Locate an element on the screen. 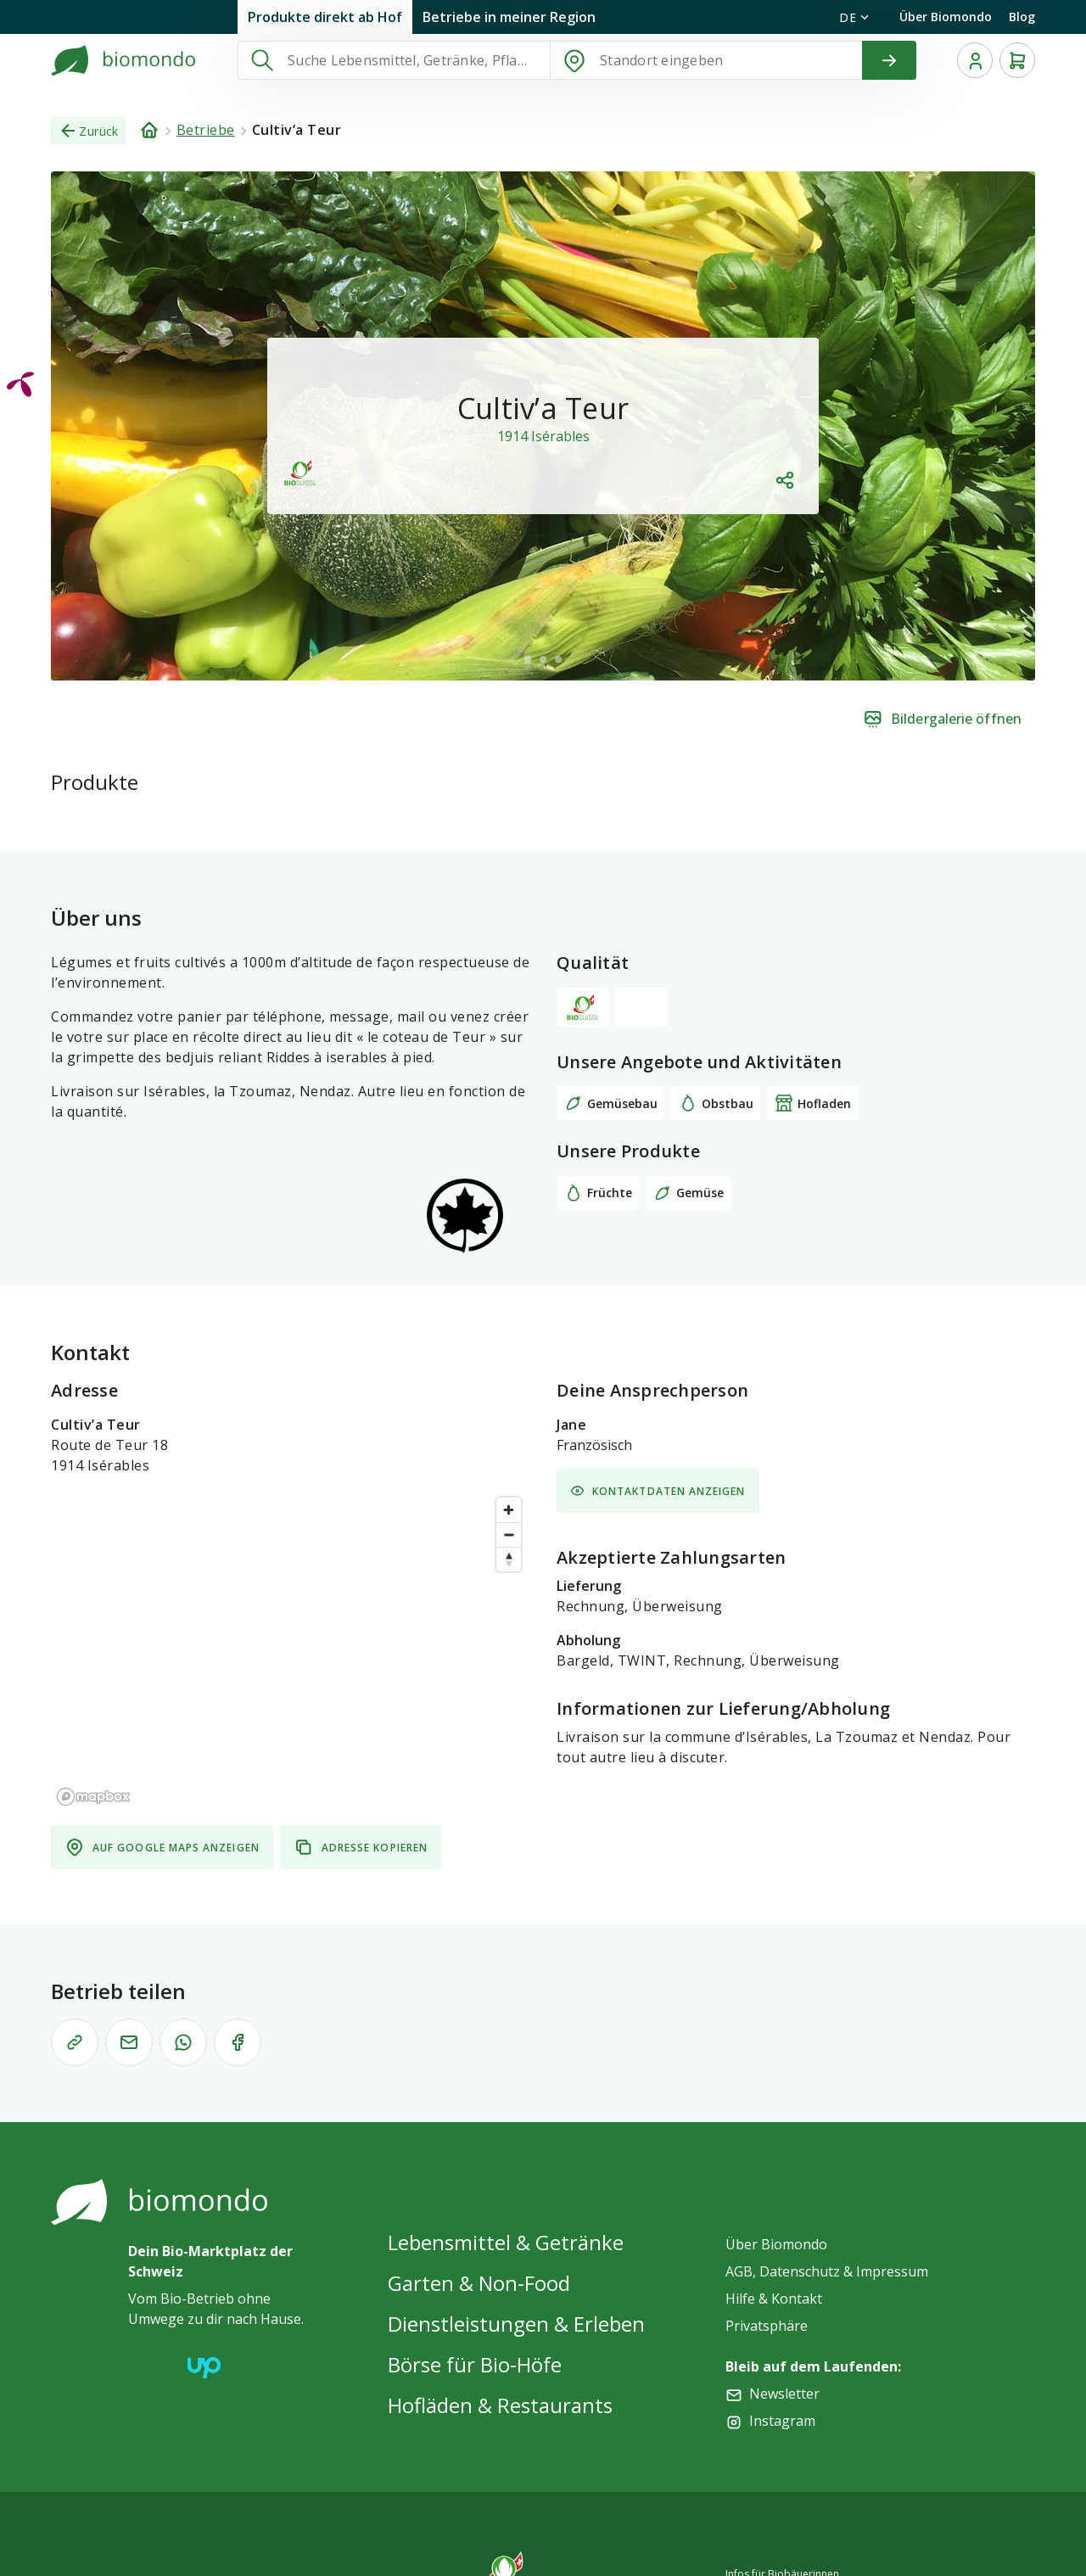 This screenshot has width=1086, height=2576. open the Air Canada app or website is located at coordinates (465, 1216).